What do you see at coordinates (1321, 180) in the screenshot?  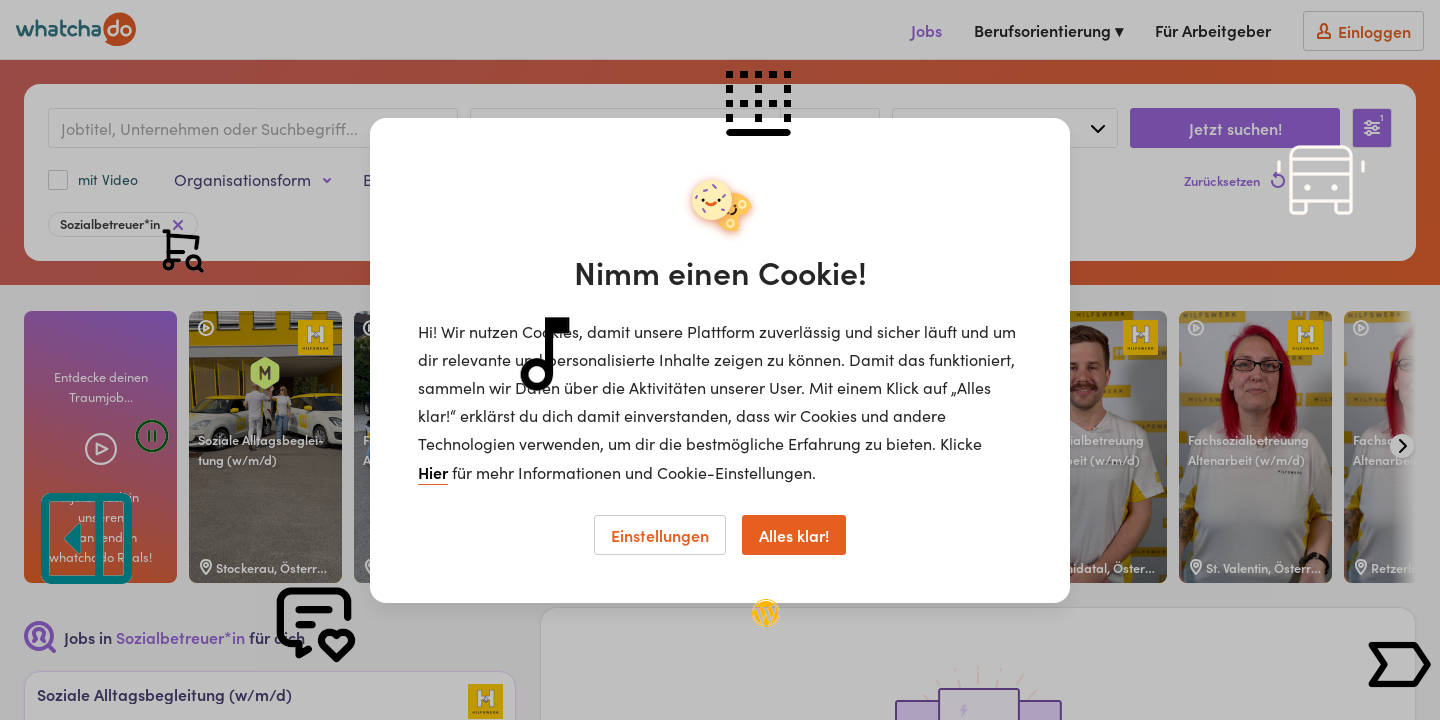 I see `view bus routes or schedules` at bounding box center [1321, 180].